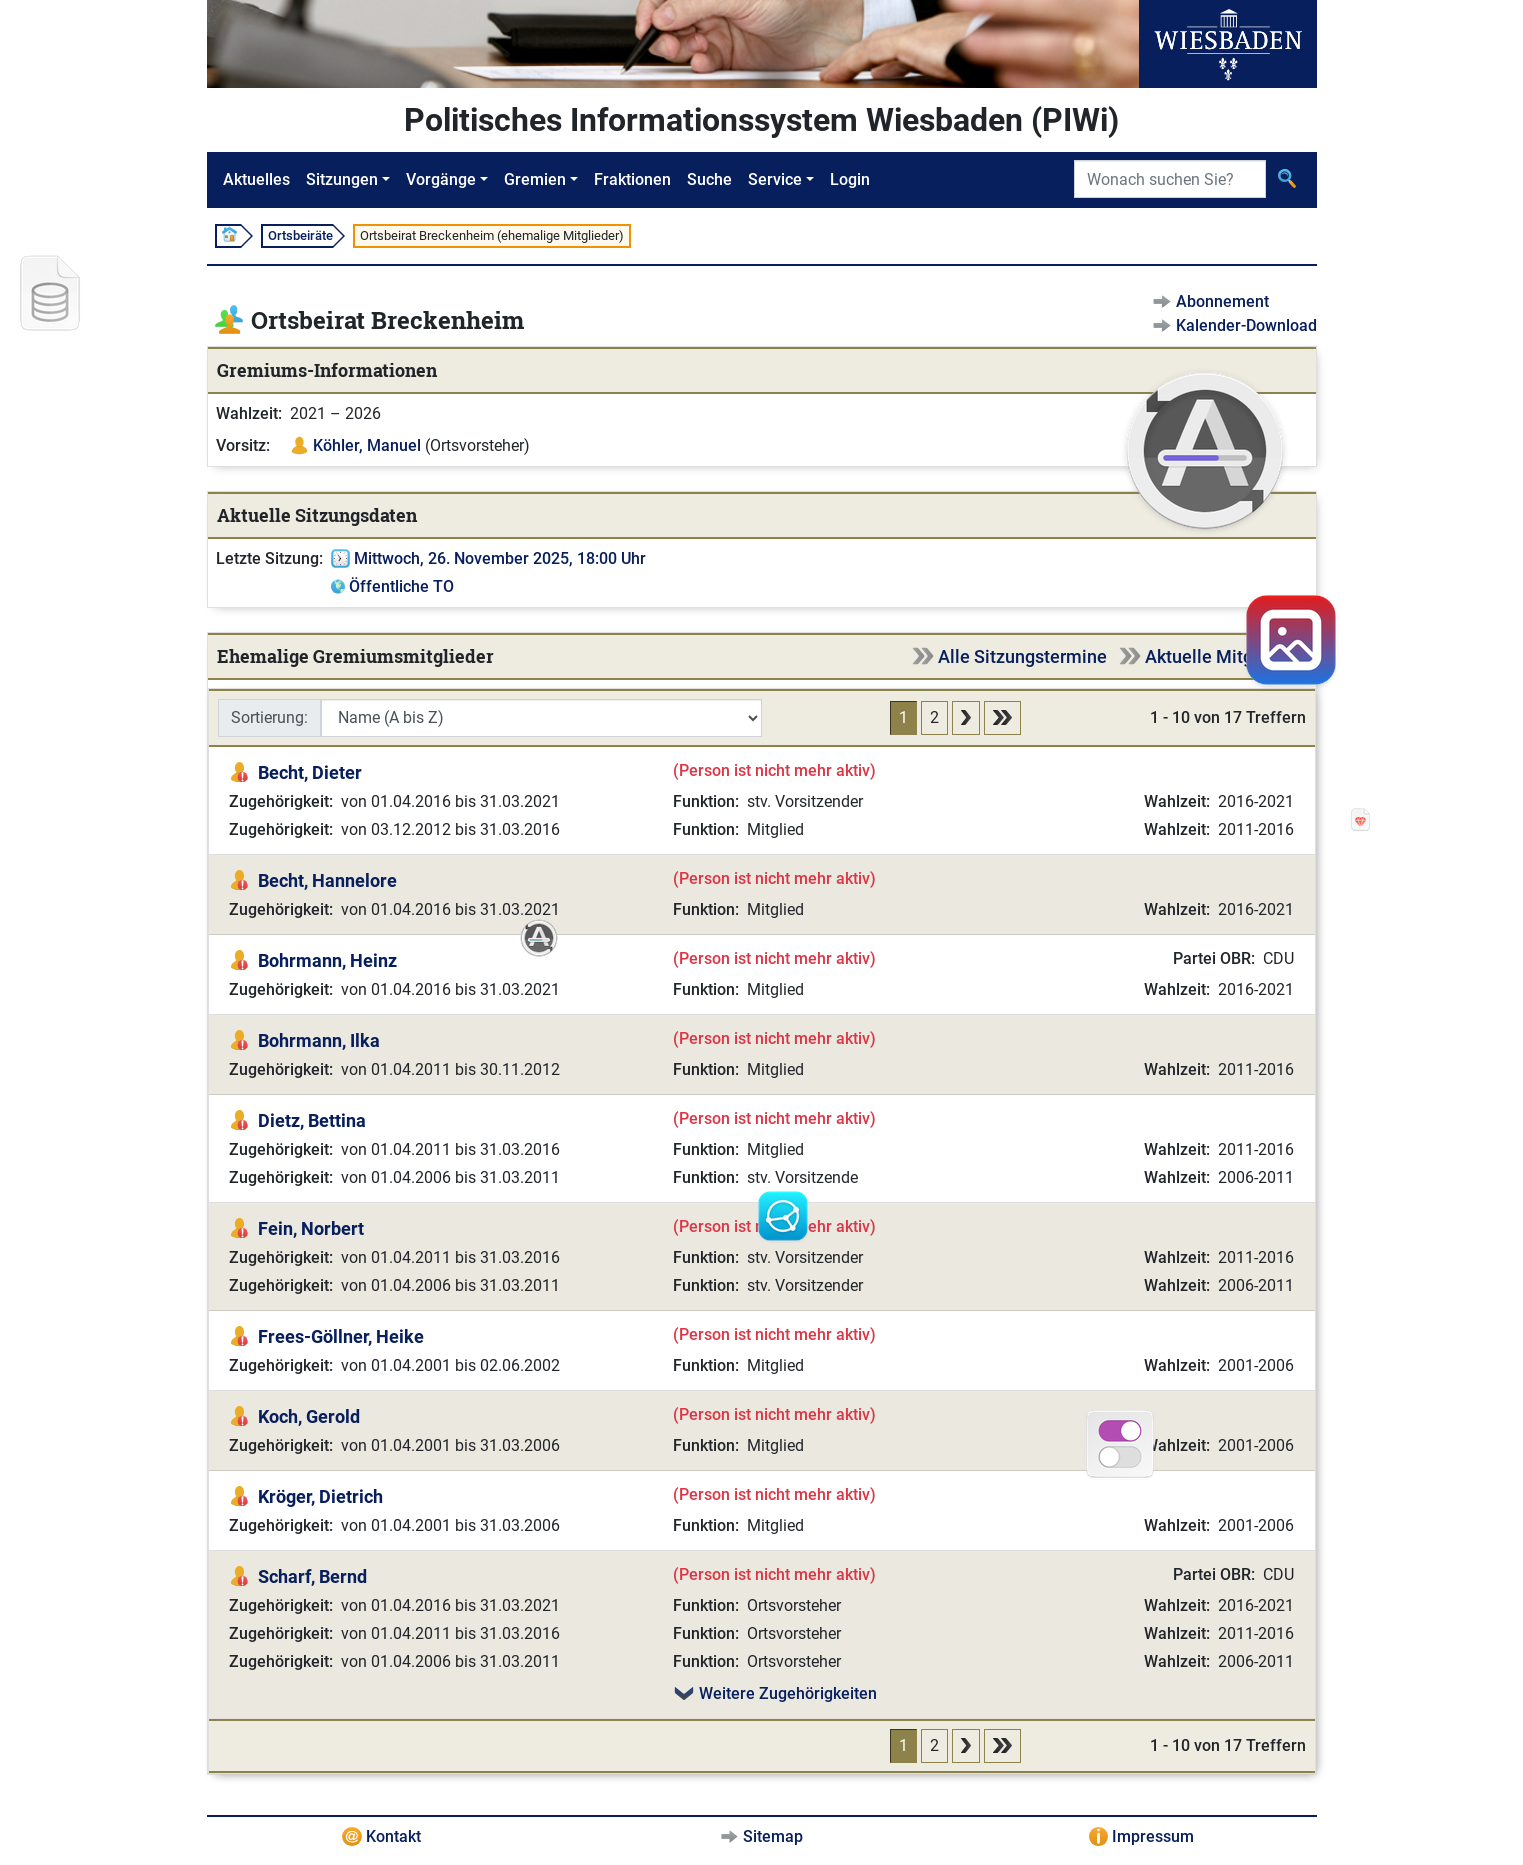  I want to click on check for system software updates, so click(539, 938).